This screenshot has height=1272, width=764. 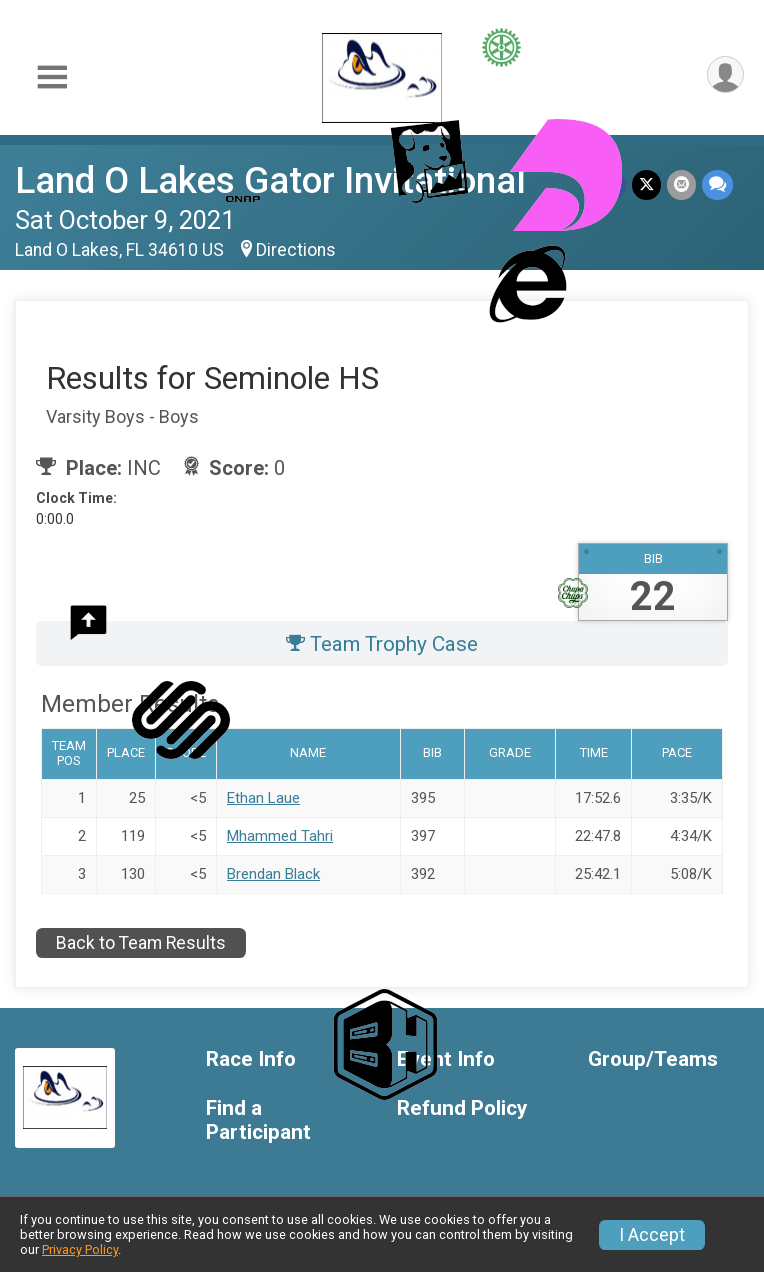 What do you see at coordinates (429, 161) in the screenshot?
I see `open Datadog monitoring dashboard` at bounding box center [429, 161].